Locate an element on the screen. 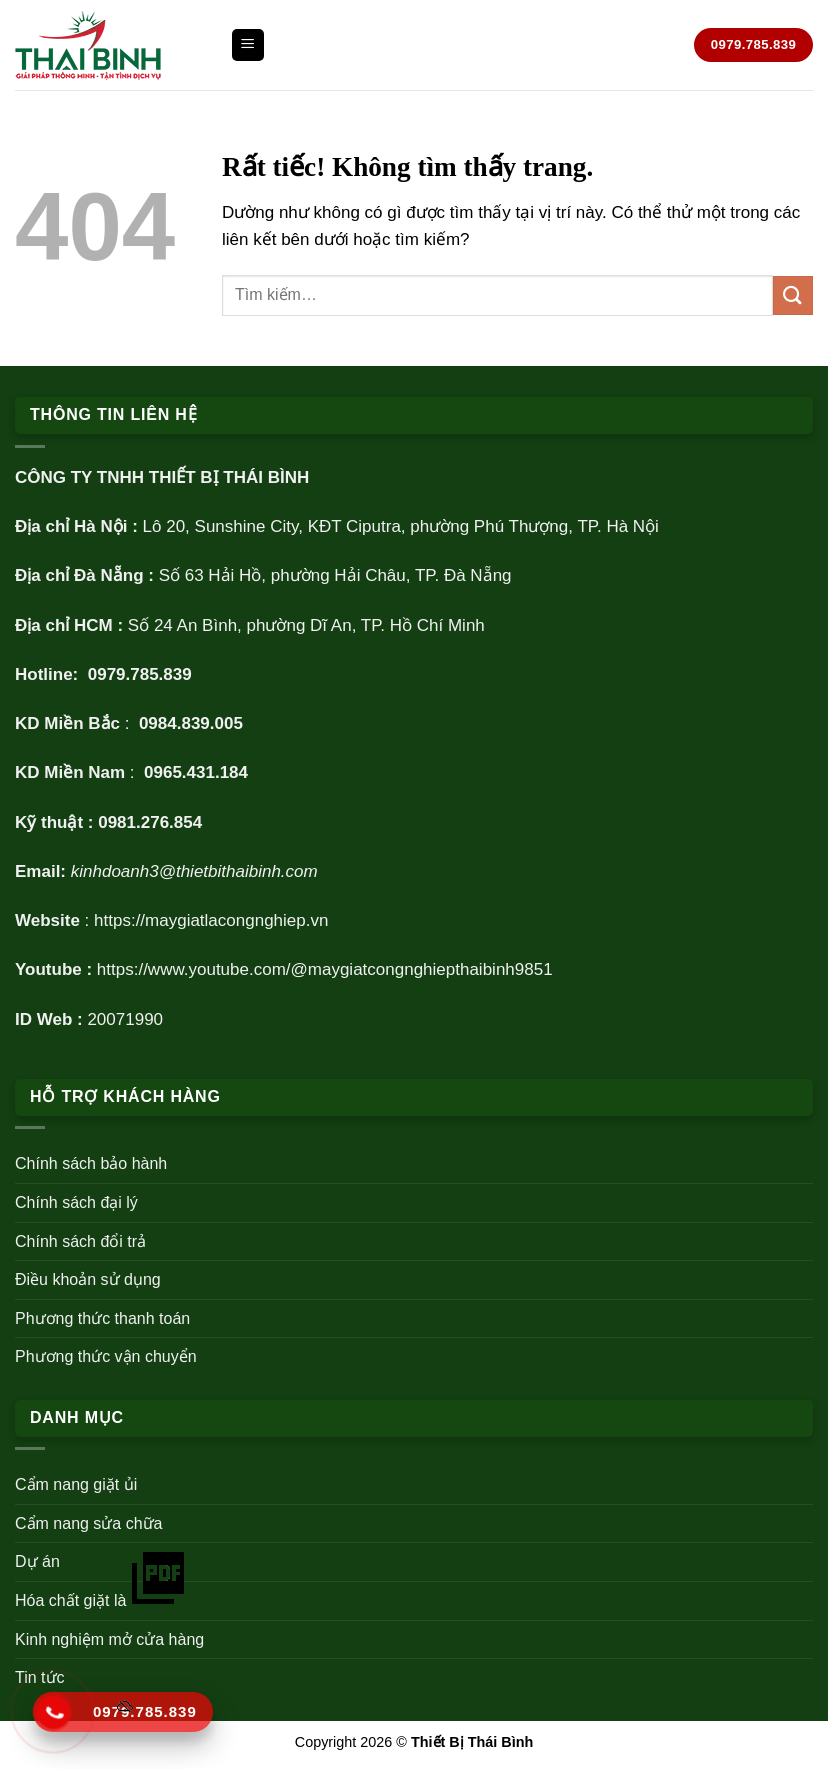 The image size is (828, 1769). indicates no cloud connection or offline status is located at coordinates (125, 1706).